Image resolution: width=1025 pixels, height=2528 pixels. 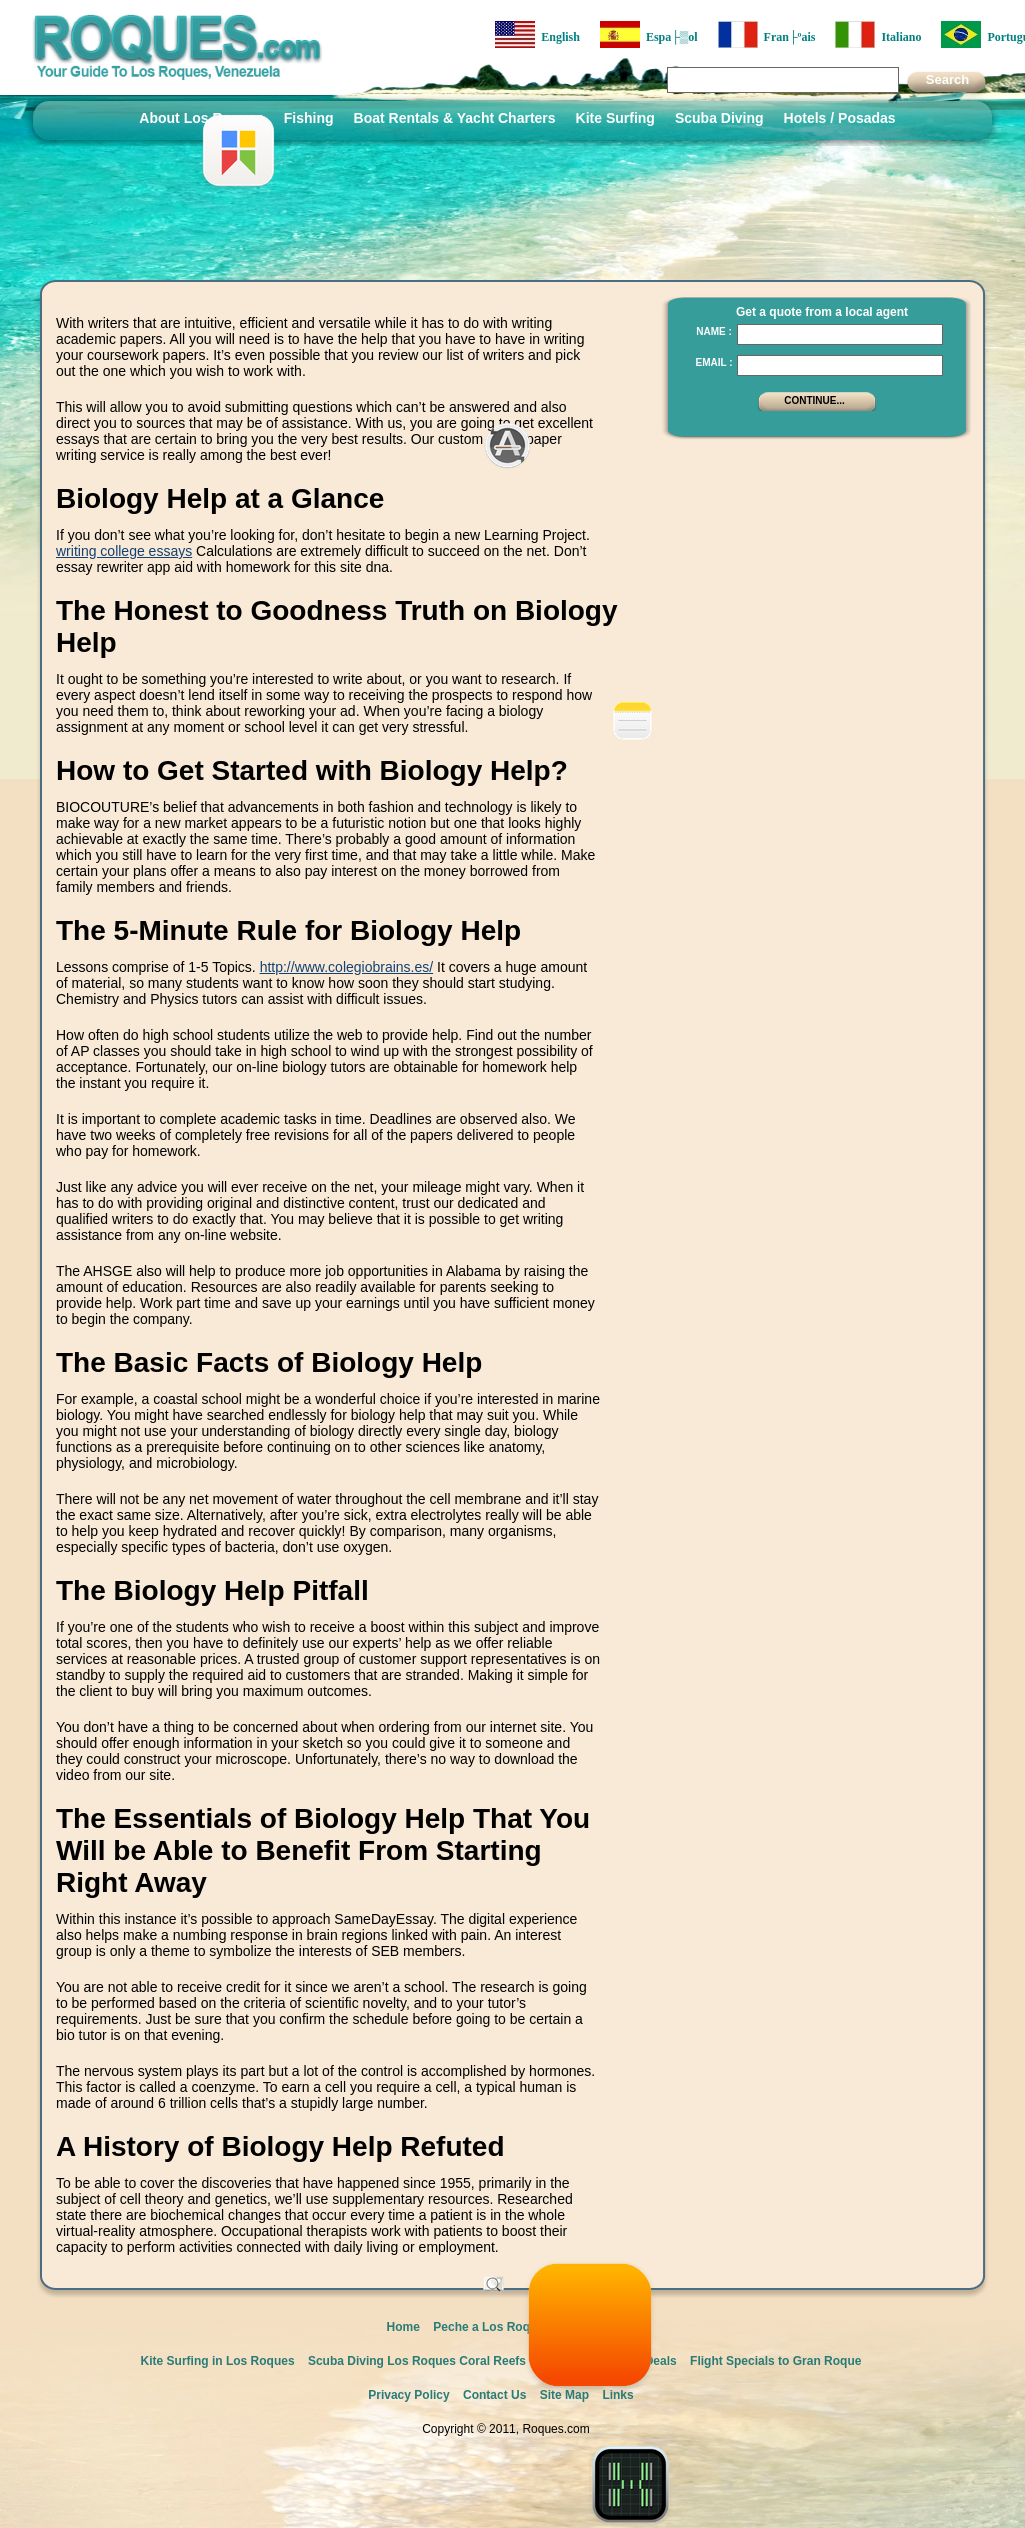 I want to click on open the notes app, so click(x=632, y=720).